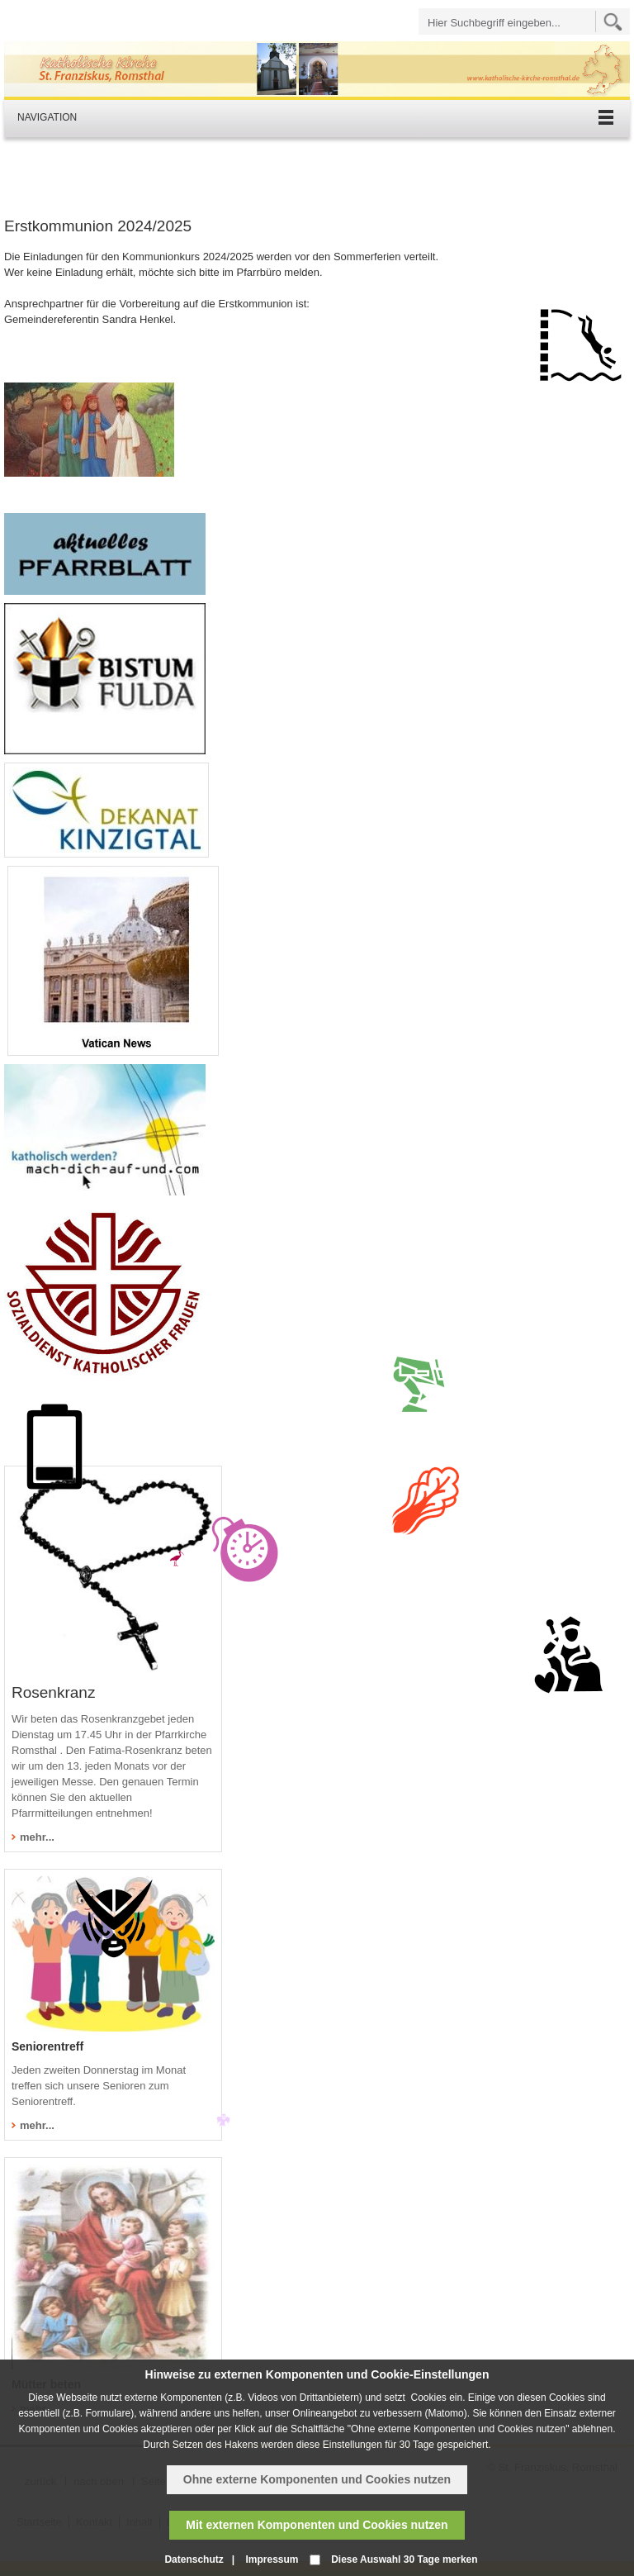 The height and width of the screenshot is (2576, 634). What do you see at coordinates (419, 1384) in the screenshot?
I see `explore the map on foot` at bounding box center [419, 1384].